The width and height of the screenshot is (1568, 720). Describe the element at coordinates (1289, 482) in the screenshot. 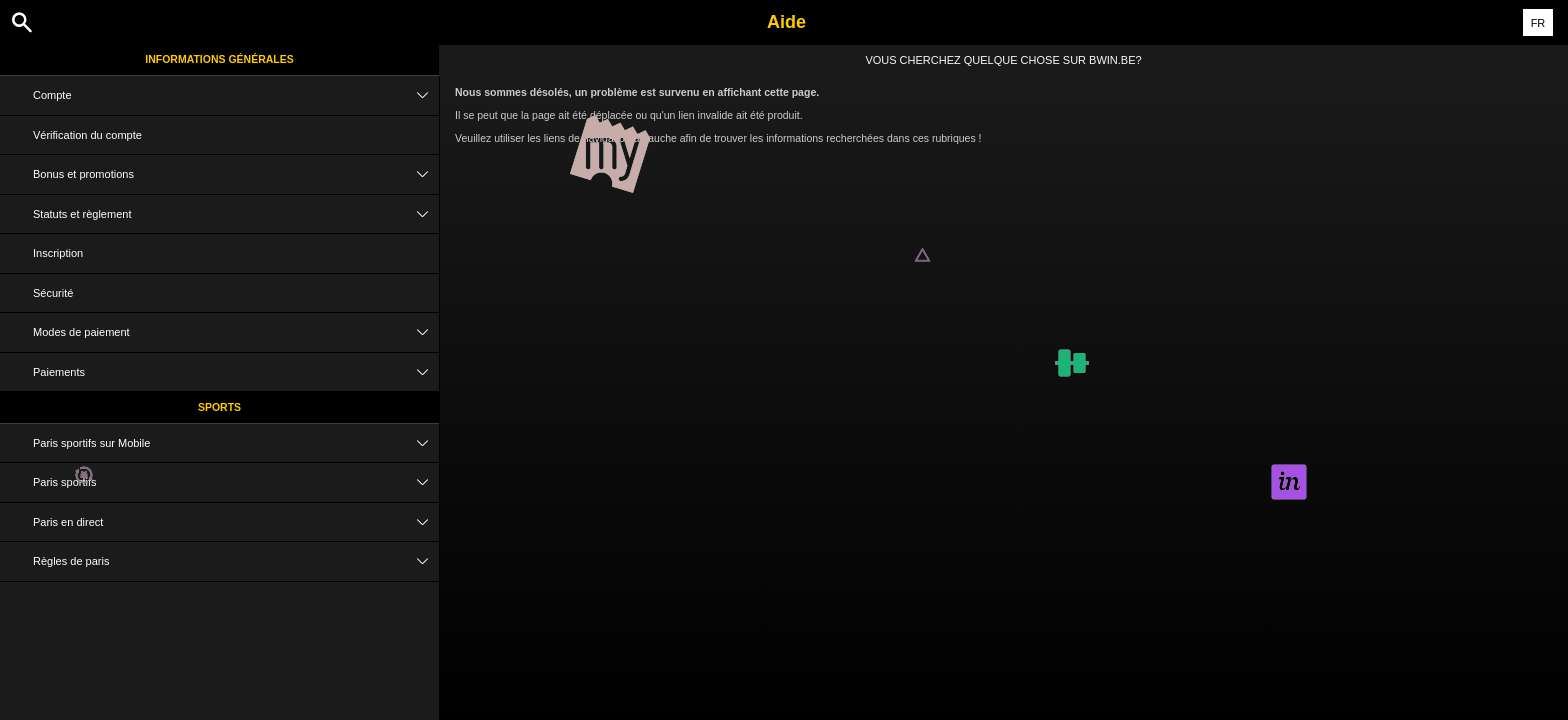

I see `open InVision app` at that location.